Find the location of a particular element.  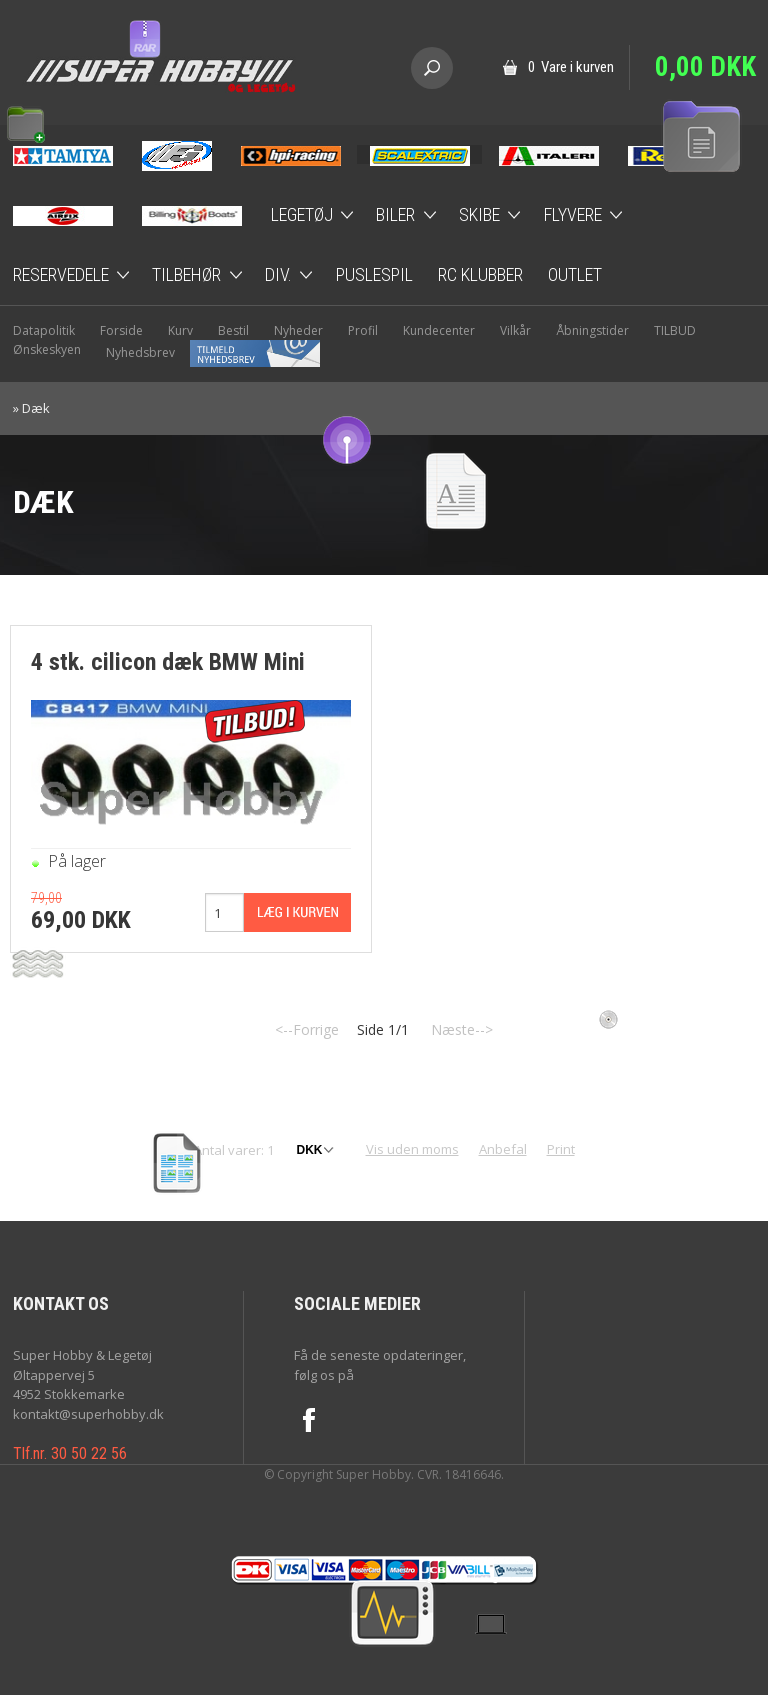

libreoffice master document file type is located at coordinates (177, 1163).